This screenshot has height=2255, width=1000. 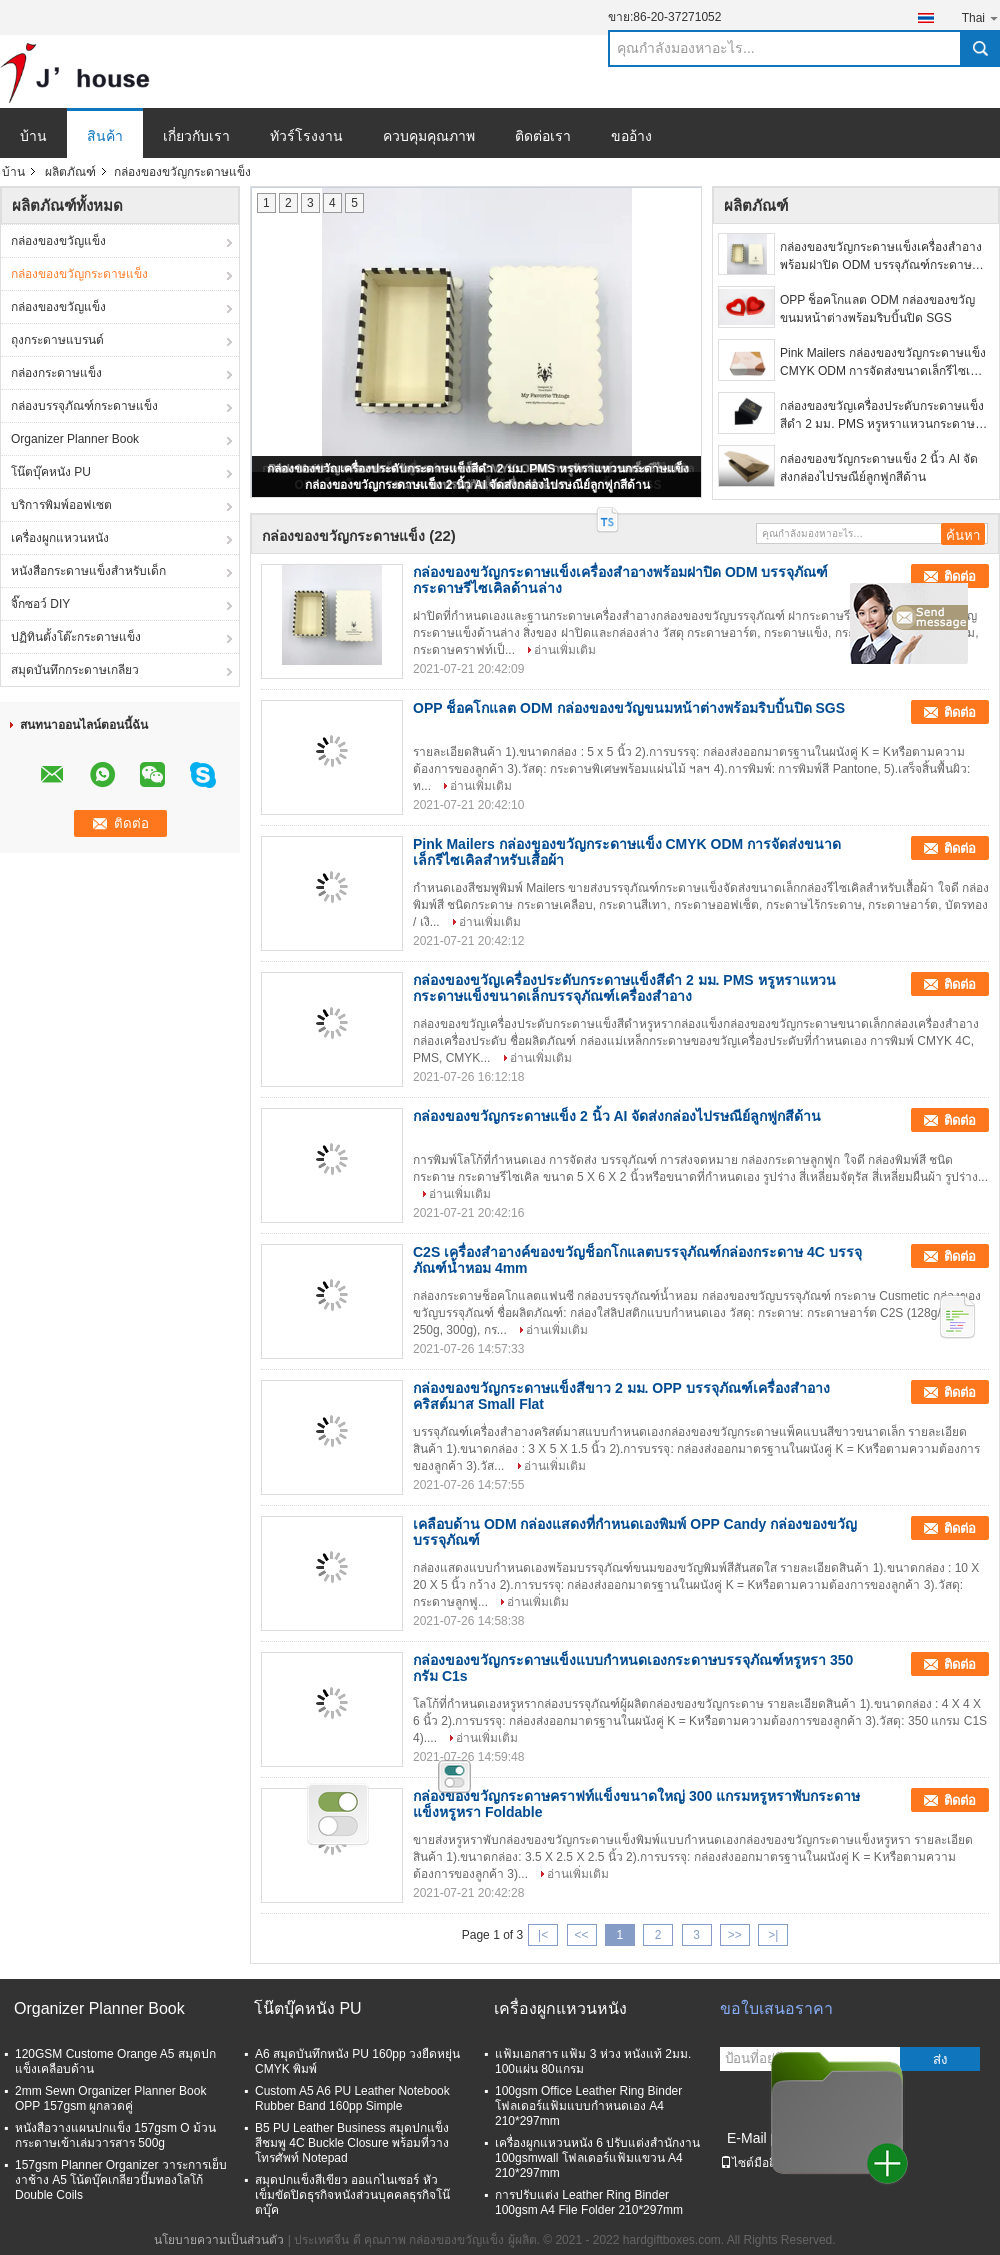 I want to click on a typescript source code file, so click(x=607, y=519).